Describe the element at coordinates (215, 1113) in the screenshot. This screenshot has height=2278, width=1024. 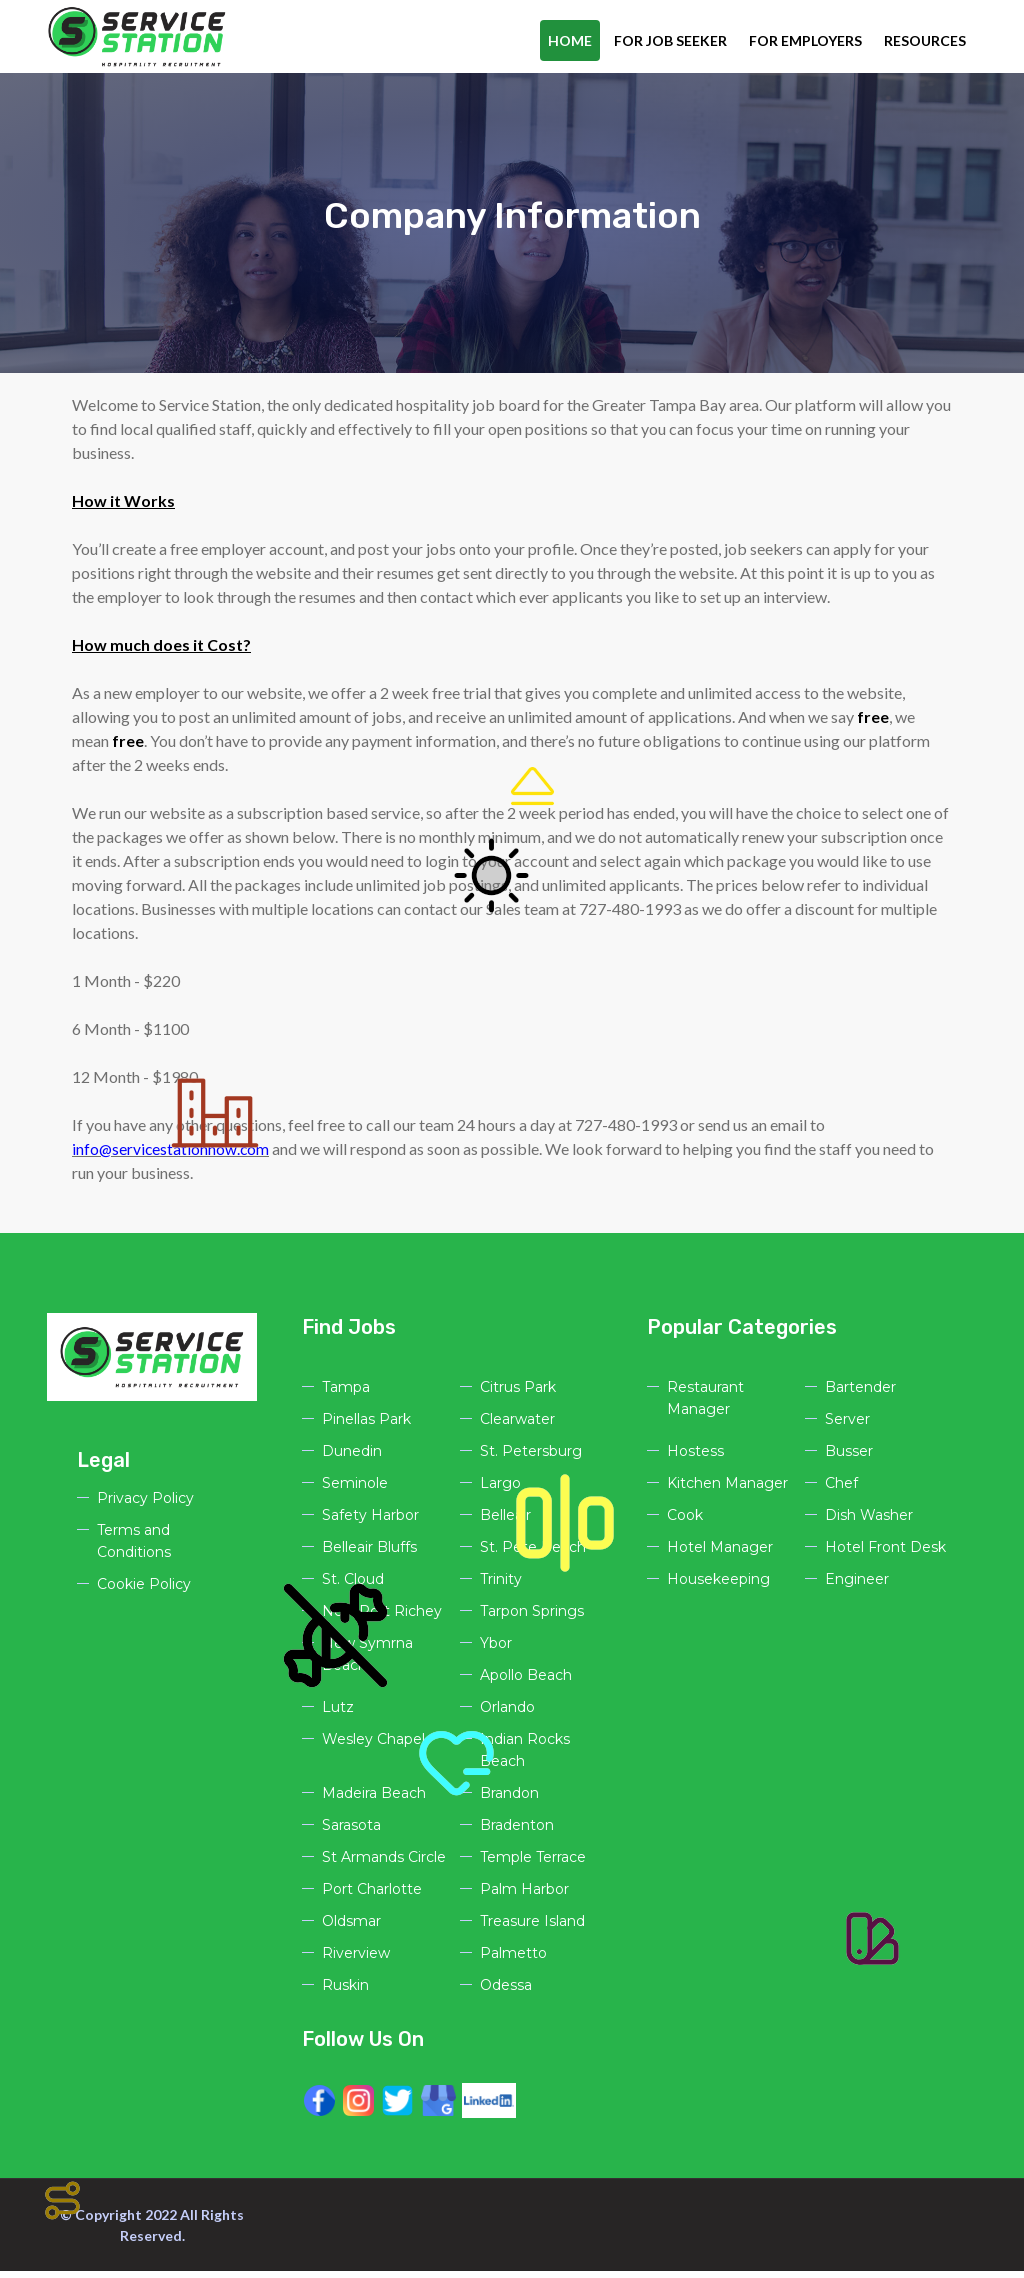
I see `view city or urban locations` at that location.